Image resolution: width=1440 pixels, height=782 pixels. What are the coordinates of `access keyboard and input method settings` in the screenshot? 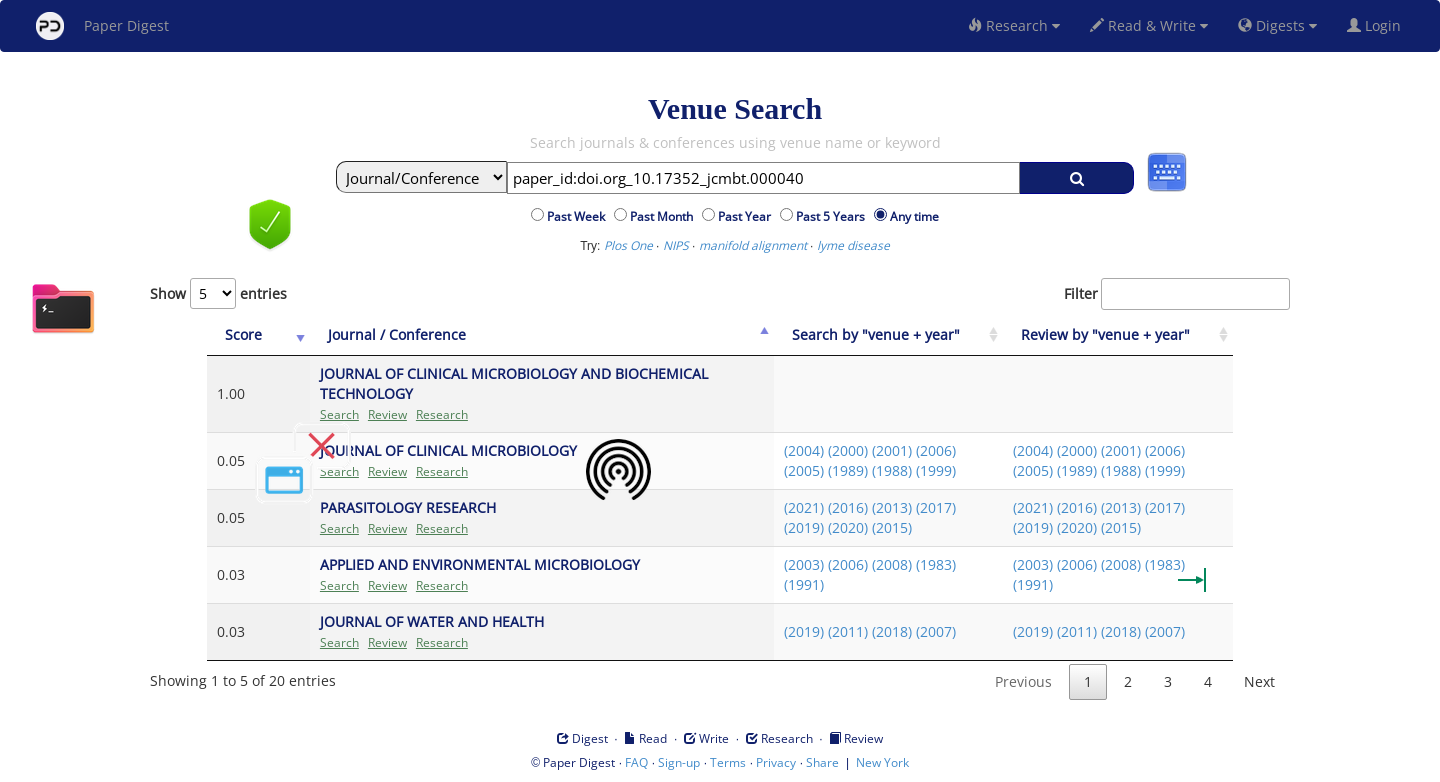 It's located at (1167, 172).